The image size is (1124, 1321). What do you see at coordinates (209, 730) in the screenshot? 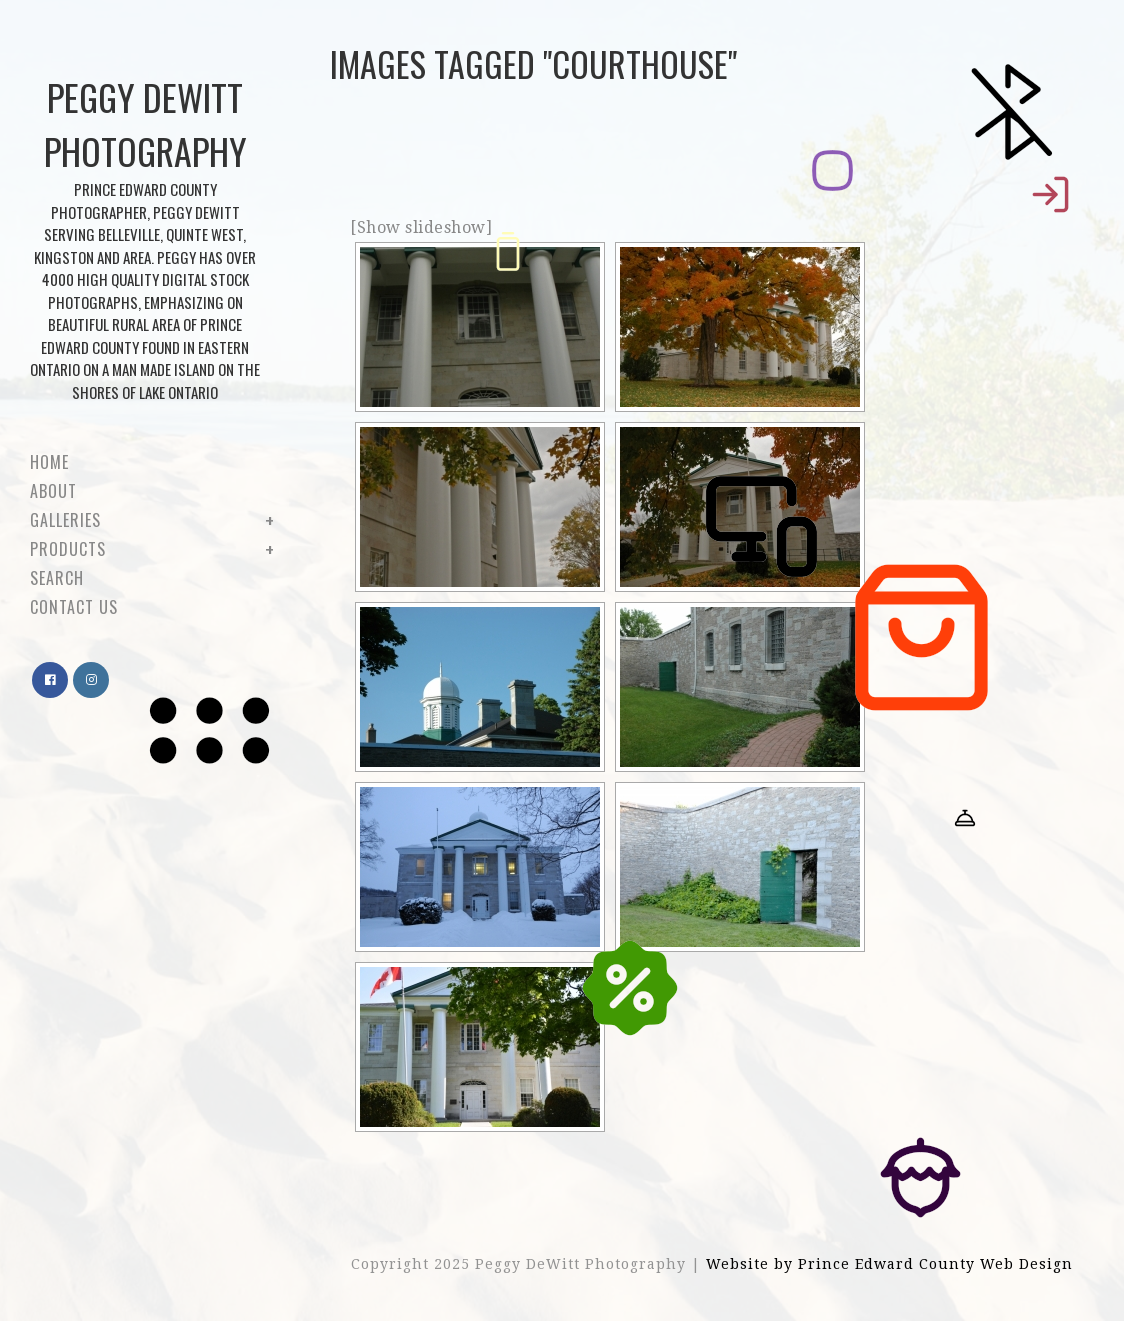
I see `drag to reorder or rearrange items` at bounding box center [209, 730].